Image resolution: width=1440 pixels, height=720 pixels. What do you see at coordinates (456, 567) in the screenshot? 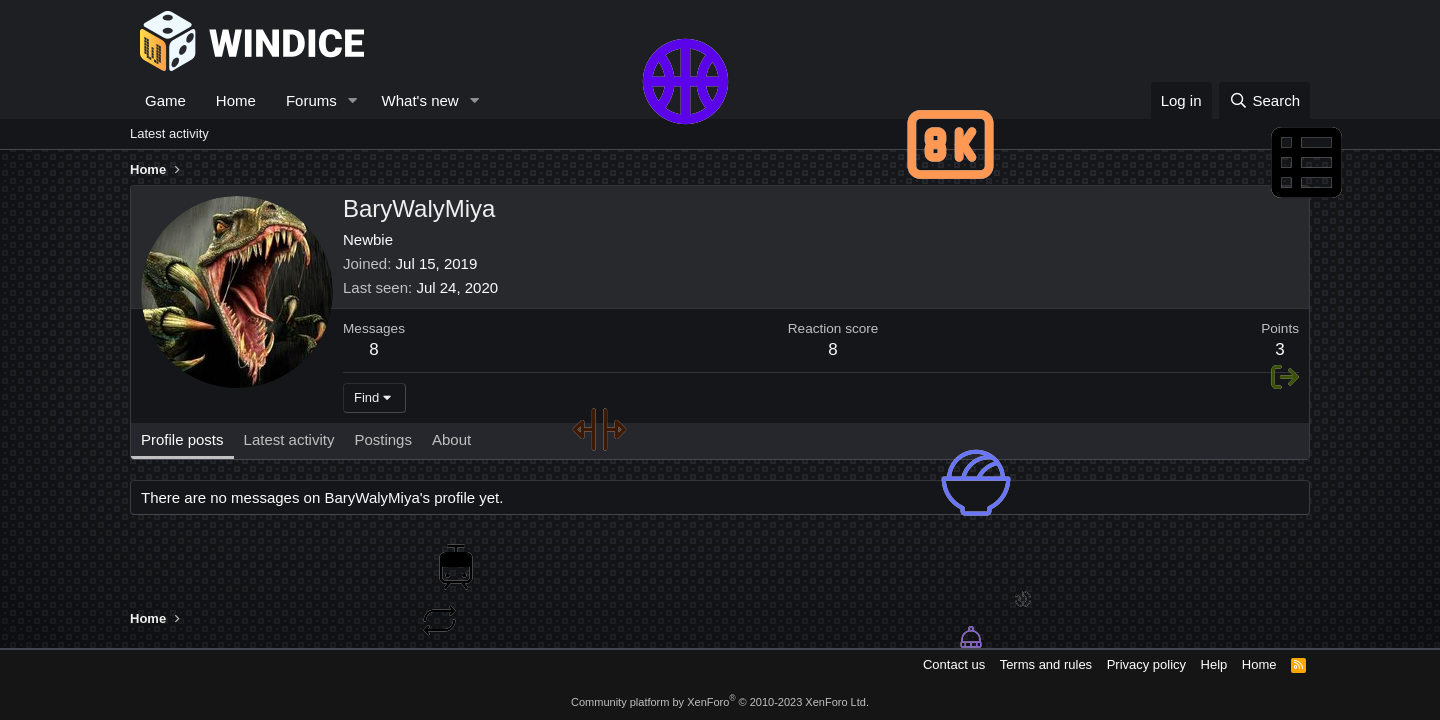
I see `access tram or streetcar transit options` at bounding box center [456, 567].